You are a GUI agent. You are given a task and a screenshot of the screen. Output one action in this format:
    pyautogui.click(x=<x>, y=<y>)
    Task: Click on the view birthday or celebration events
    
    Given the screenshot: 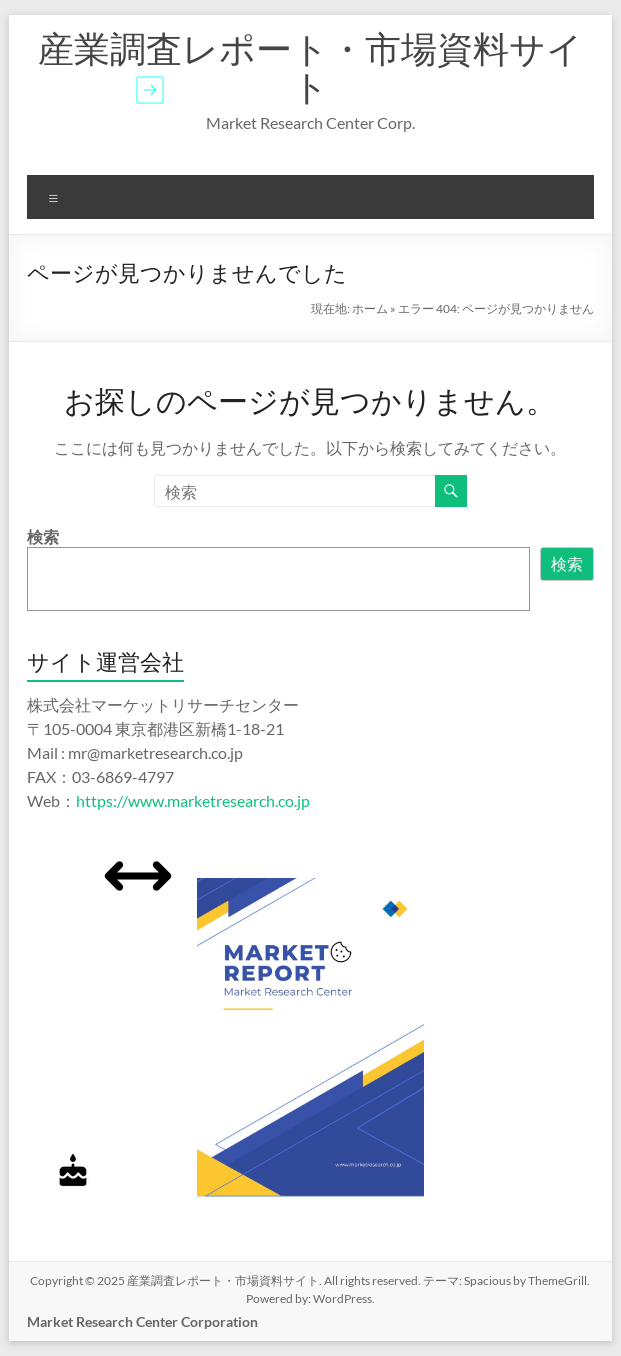 What is the action you would take?
    pyautogui.click(x=73, y=1171)
    